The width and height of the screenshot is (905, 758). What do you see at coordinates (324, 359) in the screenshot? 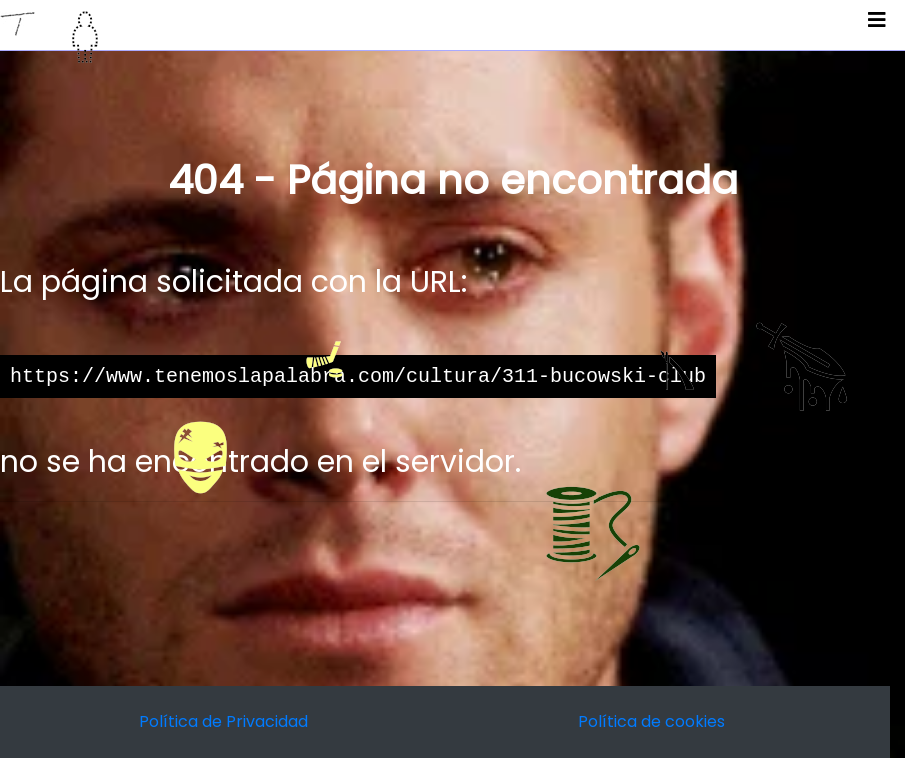
I see `access hockey game or sports content` at bounding box center [324, 359].